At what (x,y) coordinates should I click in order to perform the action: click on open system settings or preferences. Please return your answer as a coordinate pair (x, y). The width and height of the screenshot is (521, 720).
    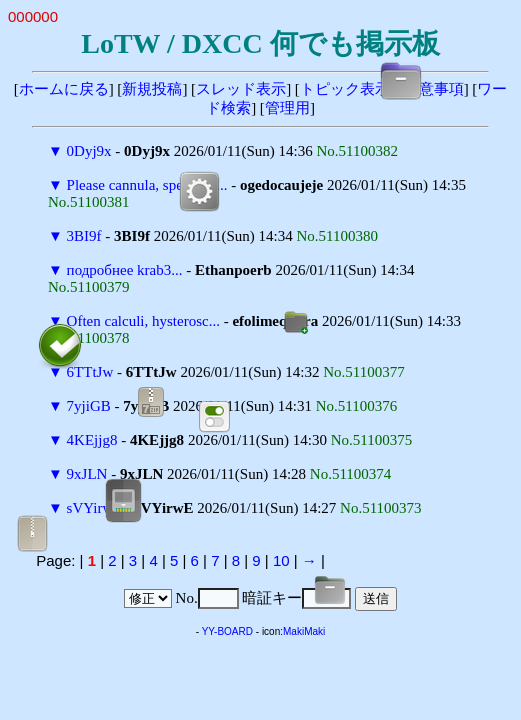
    Looking at the image, I should click on (214, 416).